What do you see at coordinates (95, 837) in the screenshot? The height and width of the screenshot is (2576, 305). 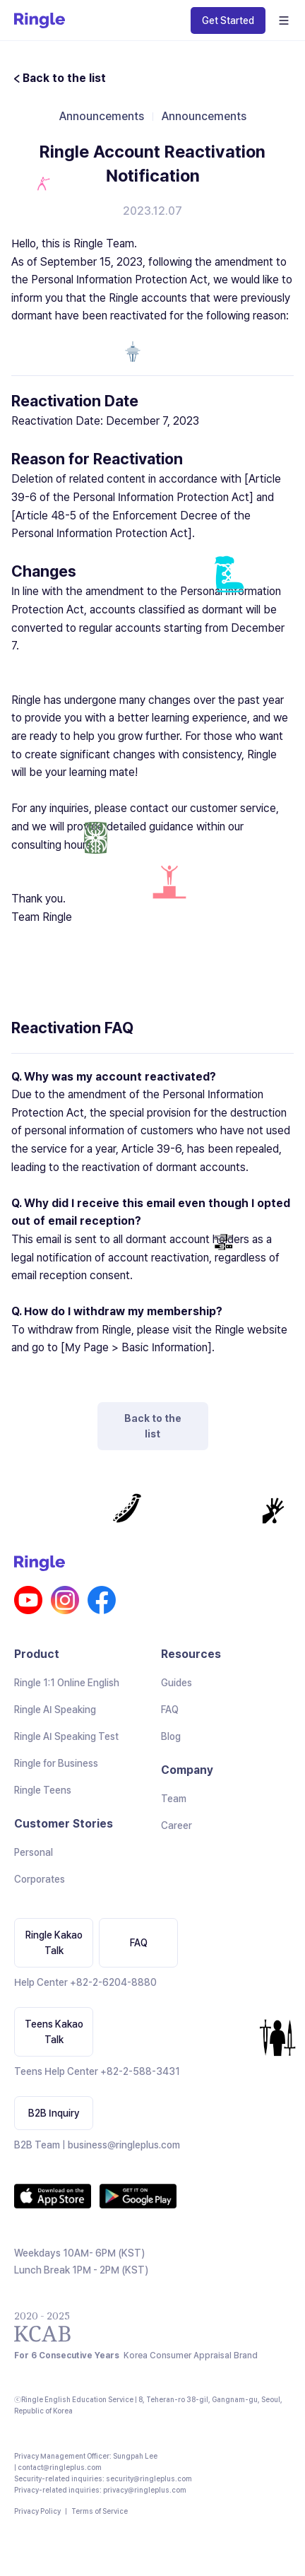 I see `access defense or shield abilities in a game` at bounding box center [95, 837].